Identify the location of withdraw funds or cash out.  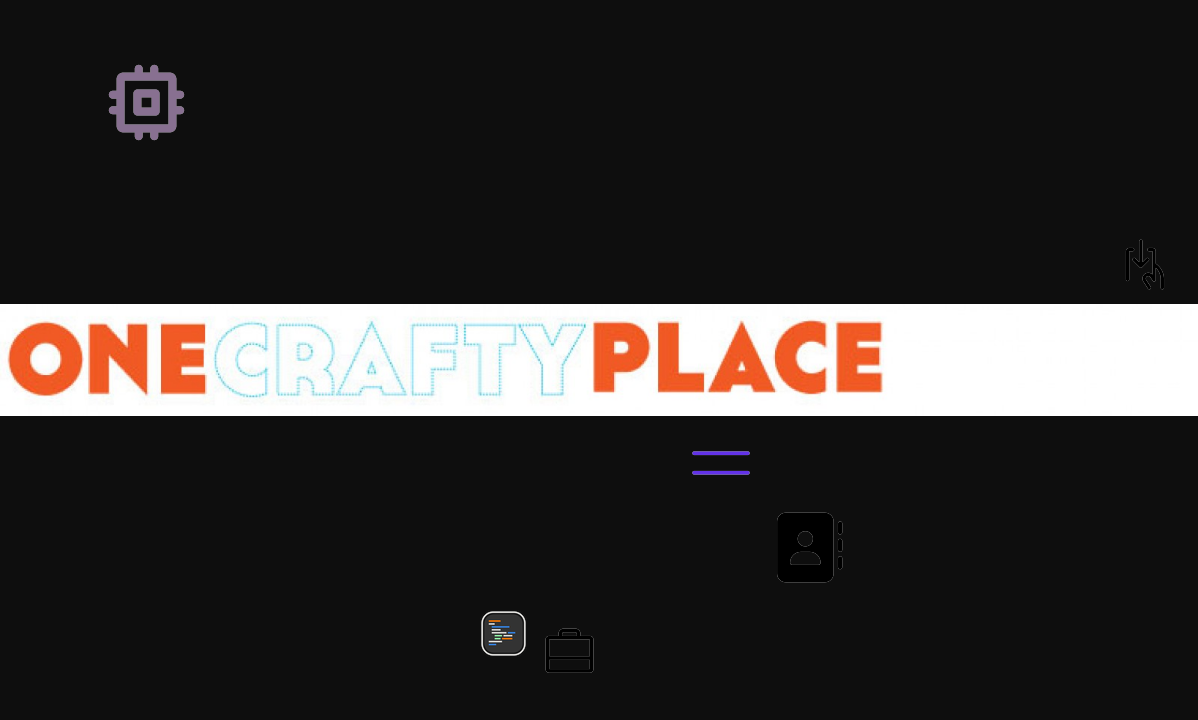
(1142, 264).